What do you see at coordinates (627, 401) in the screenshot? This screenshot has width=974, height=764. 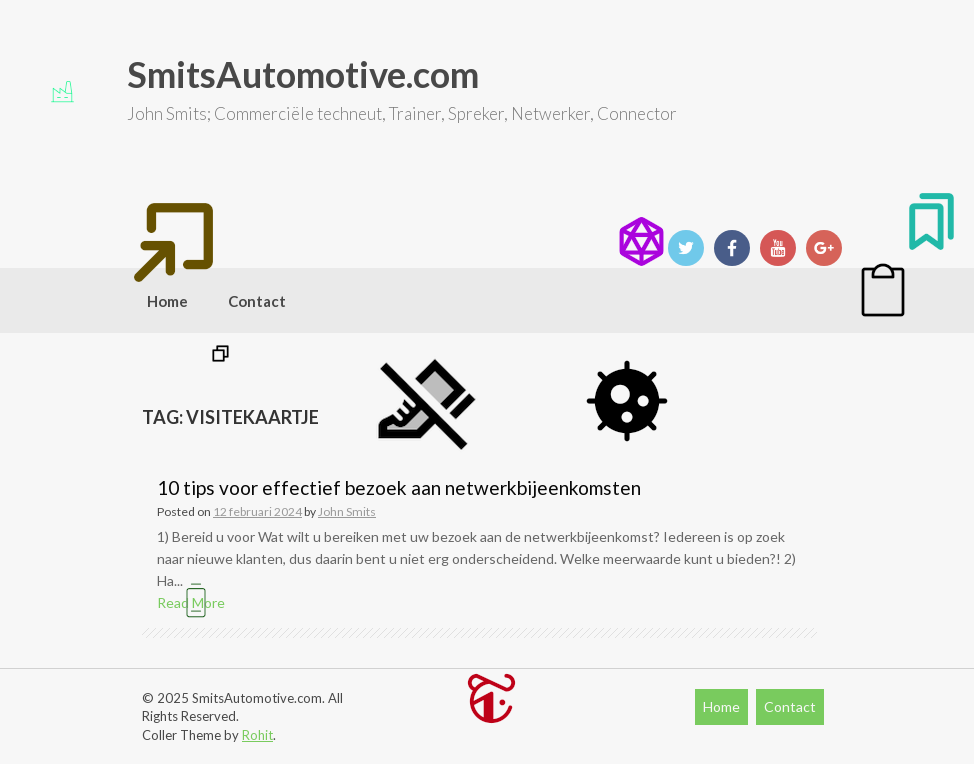 I see `indicates virus or malware detected` at bounding box center [627, 401].